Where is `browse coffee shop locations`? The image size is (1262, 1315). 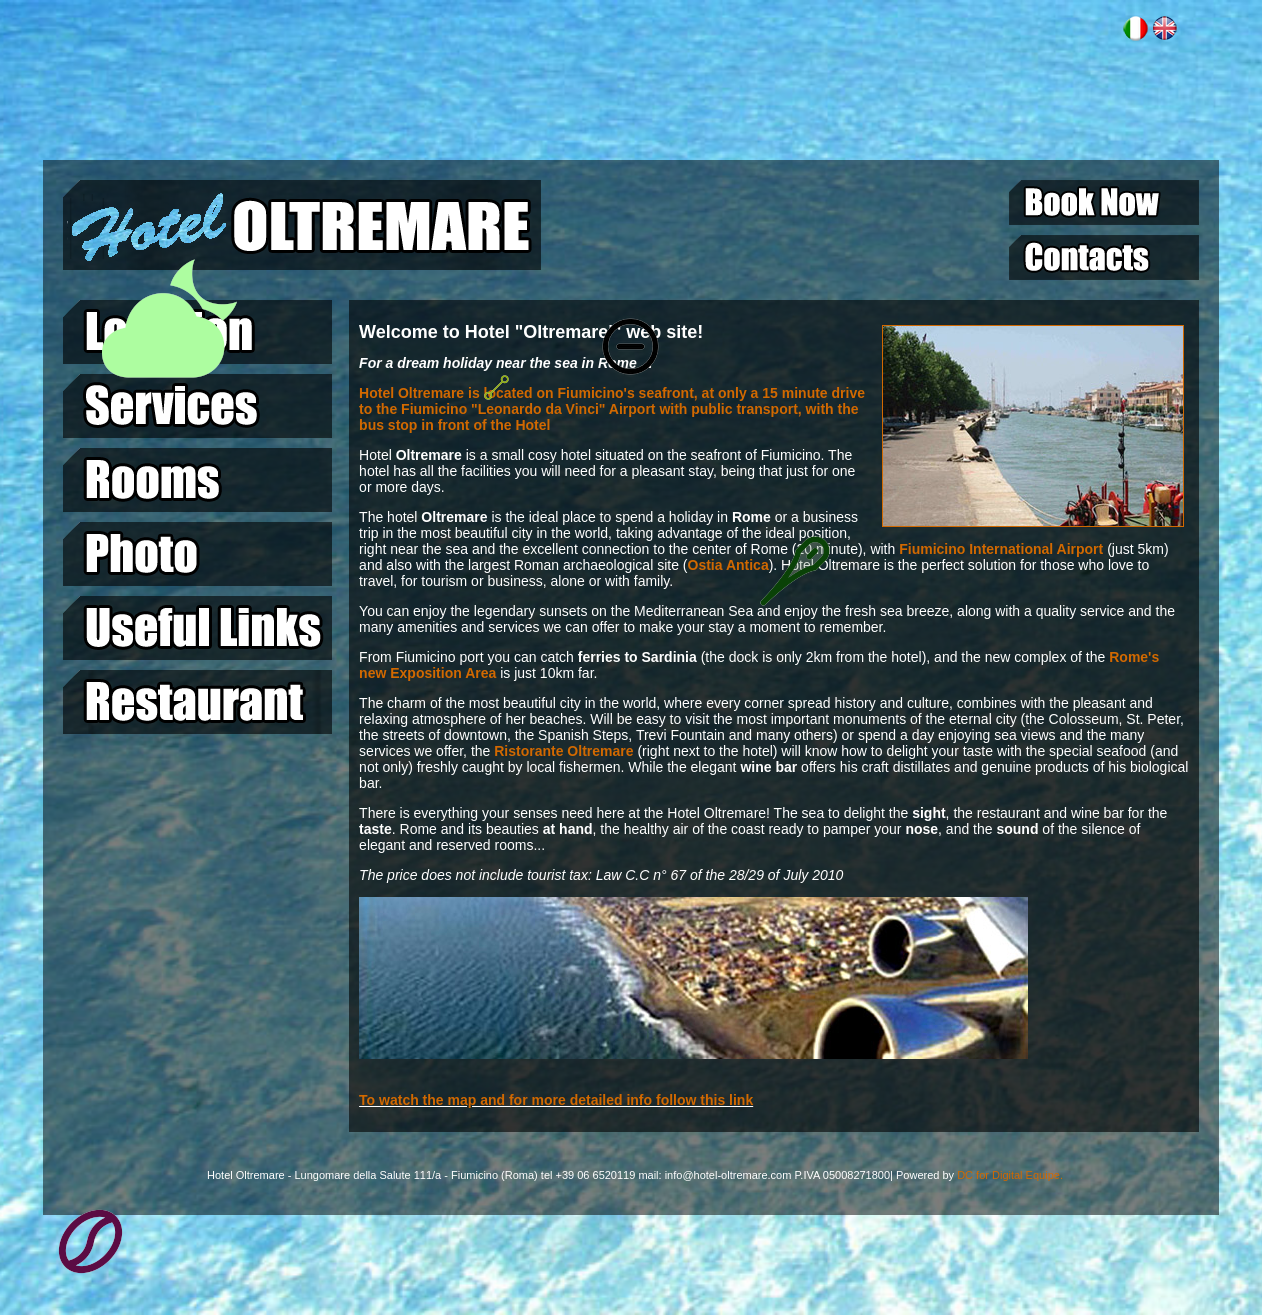 browse coffee shop locations is located at coordinates (90, 1241).